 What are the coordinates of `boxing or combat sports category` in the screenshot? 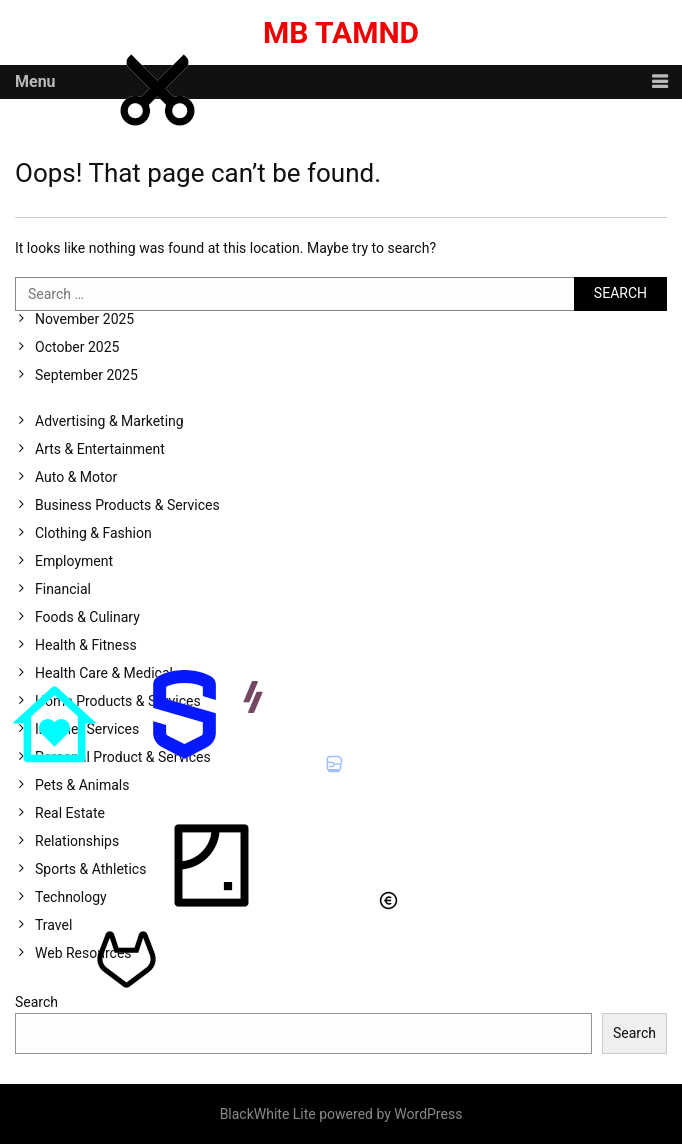 It's located at (334, 764).